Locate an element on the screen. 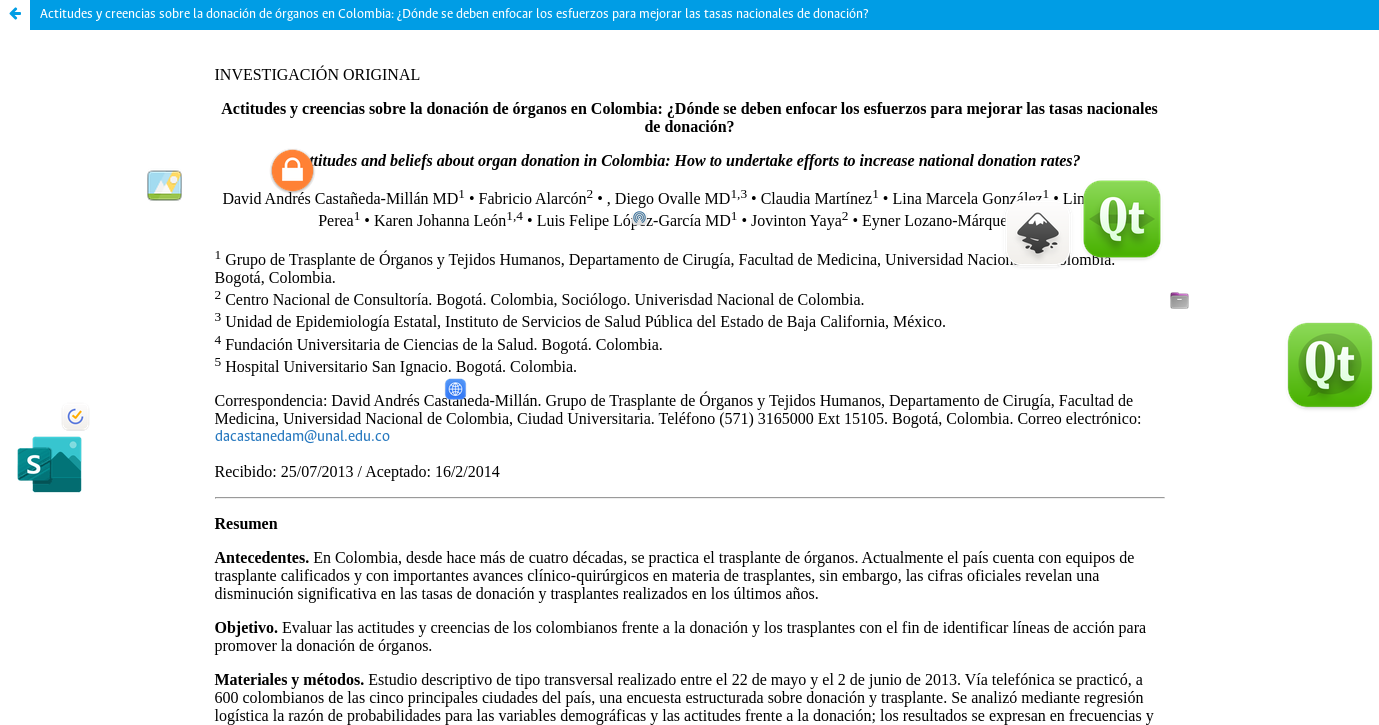  open qt linguist translation tool is located at coordinates (1330, 365).